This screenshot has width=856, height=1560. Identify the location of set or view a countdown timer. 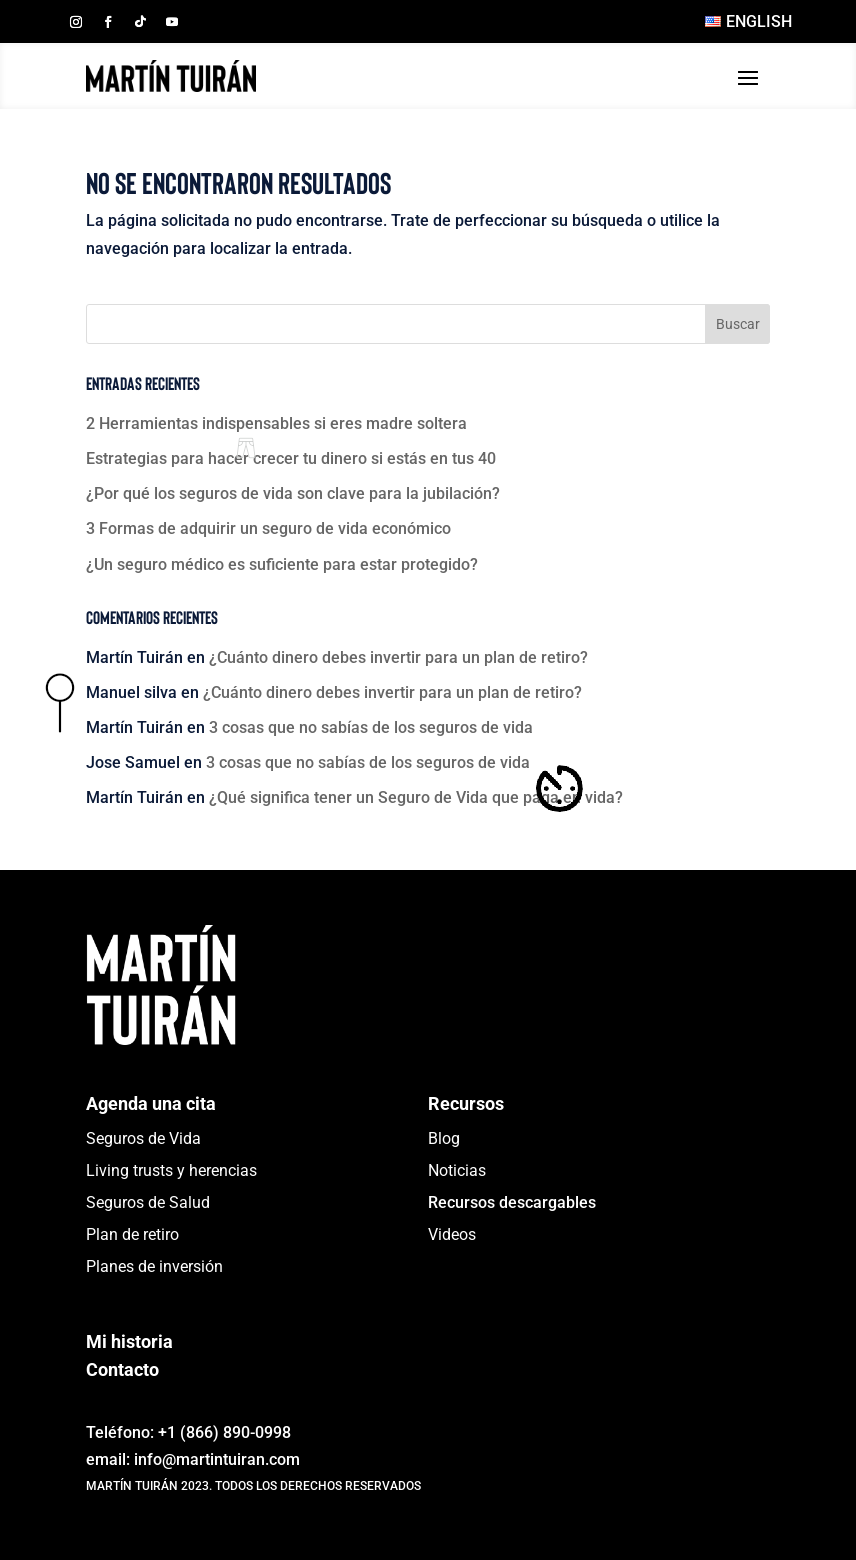
(559, 788).